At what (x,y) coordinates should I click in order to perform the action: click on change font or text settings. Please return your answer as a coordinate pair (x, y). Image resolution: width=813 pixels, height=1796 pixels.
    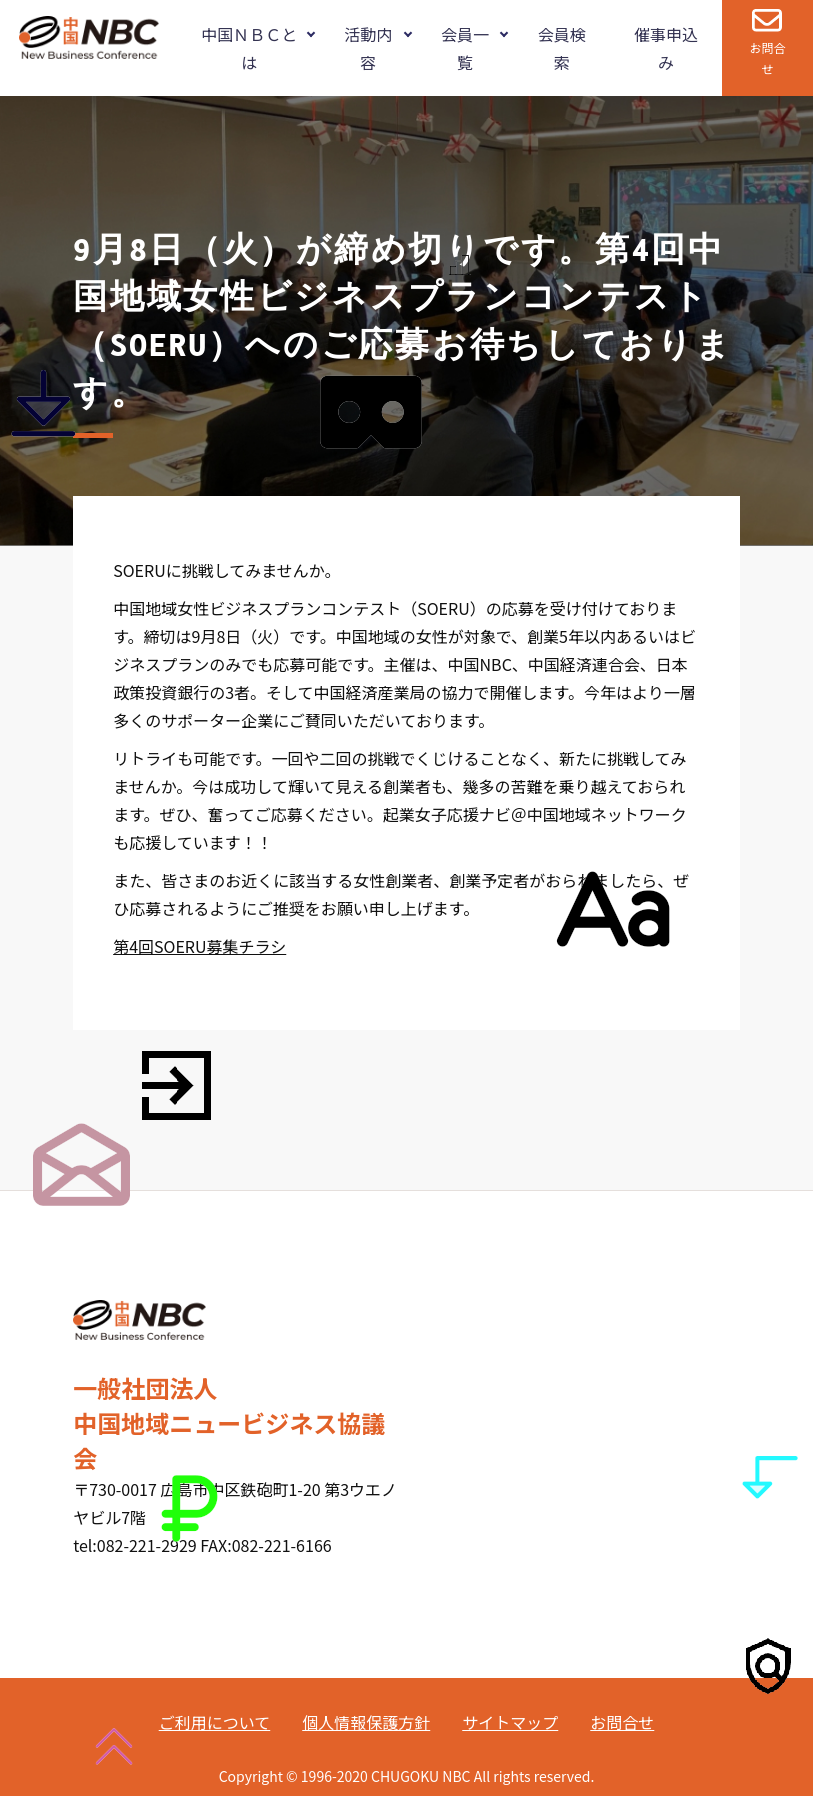
    Looking at the image, I should click on (615, 911).